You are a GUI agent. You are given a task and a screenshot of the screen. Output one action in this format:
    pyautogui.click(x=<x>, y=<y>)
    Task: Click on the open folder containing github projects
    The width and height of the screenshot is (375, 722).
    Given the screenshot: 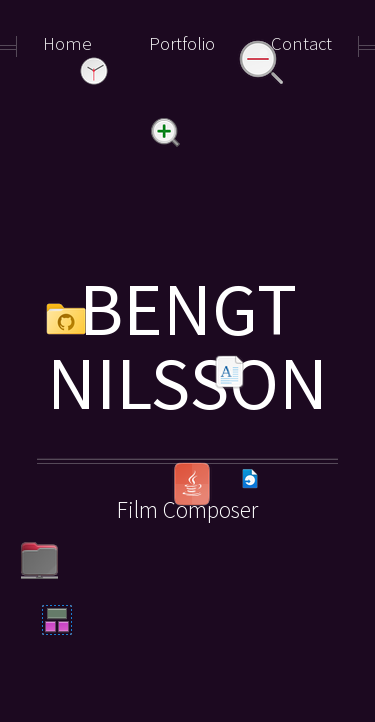 What is the action you would take?
    pyautogui.click(x=66, y=320)
    